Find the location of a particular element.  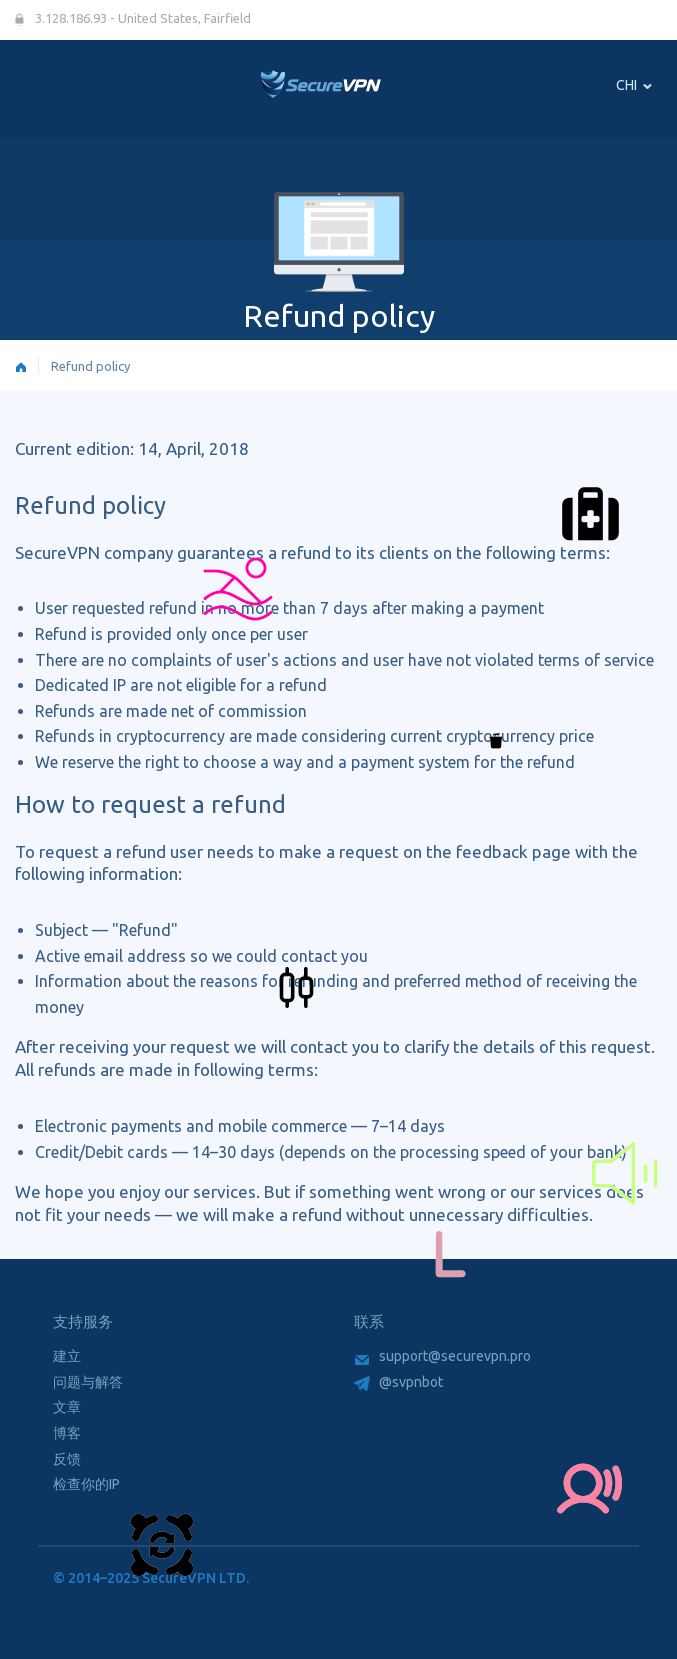

access swimming pool or aquatic facilities is located at coordinates (238, 589).